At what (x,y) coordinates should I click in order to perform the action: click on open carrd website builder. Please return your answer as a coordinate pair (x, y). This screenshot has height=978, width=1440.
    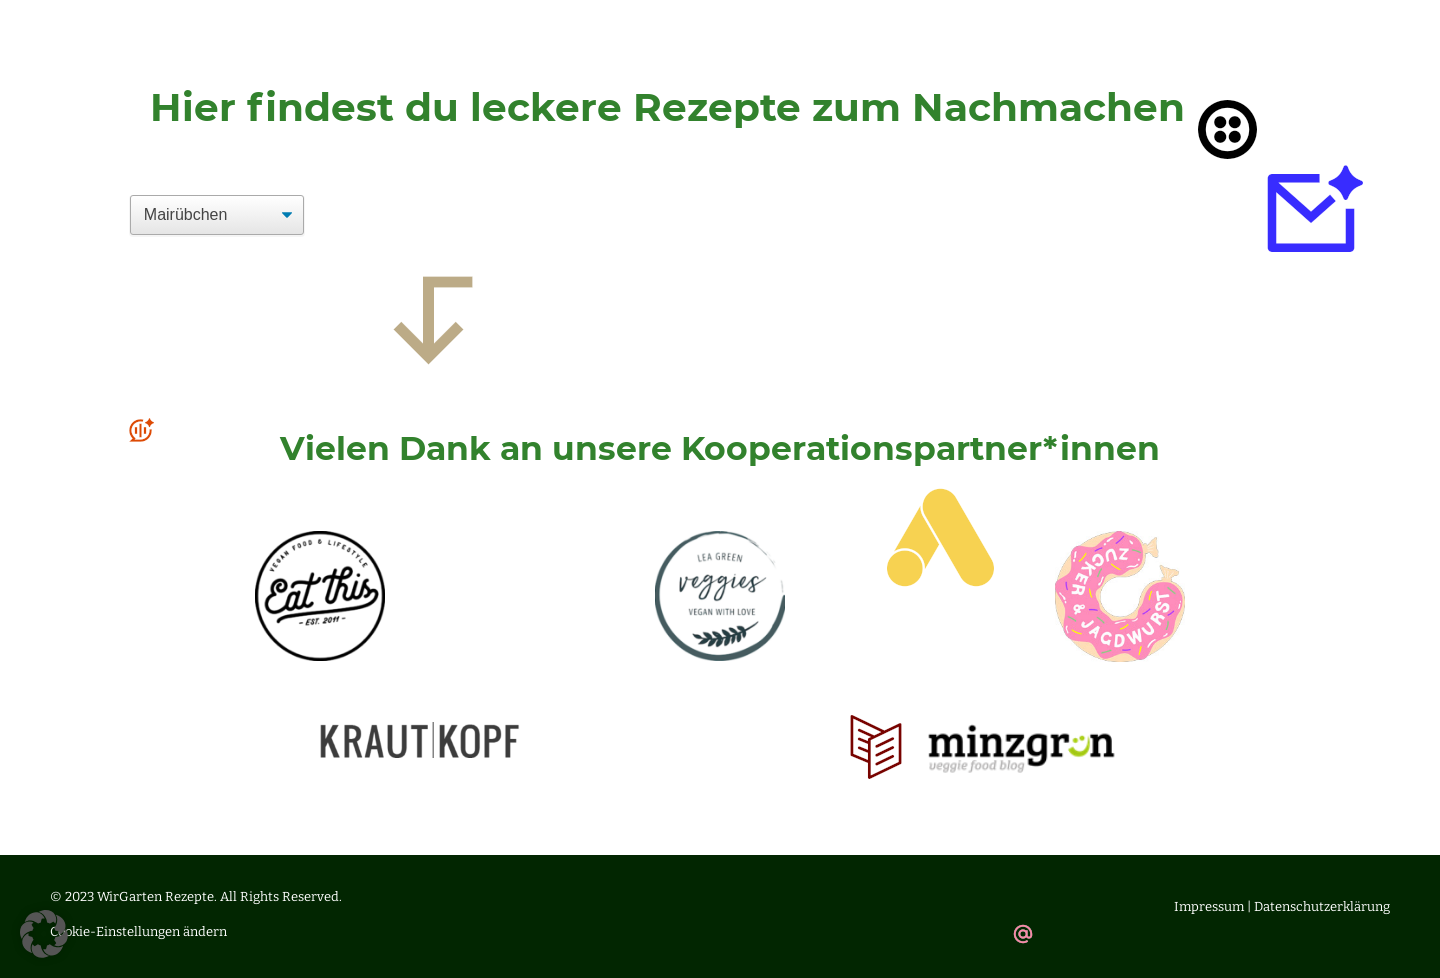
    Looking at the image, I should click on (876, 747).